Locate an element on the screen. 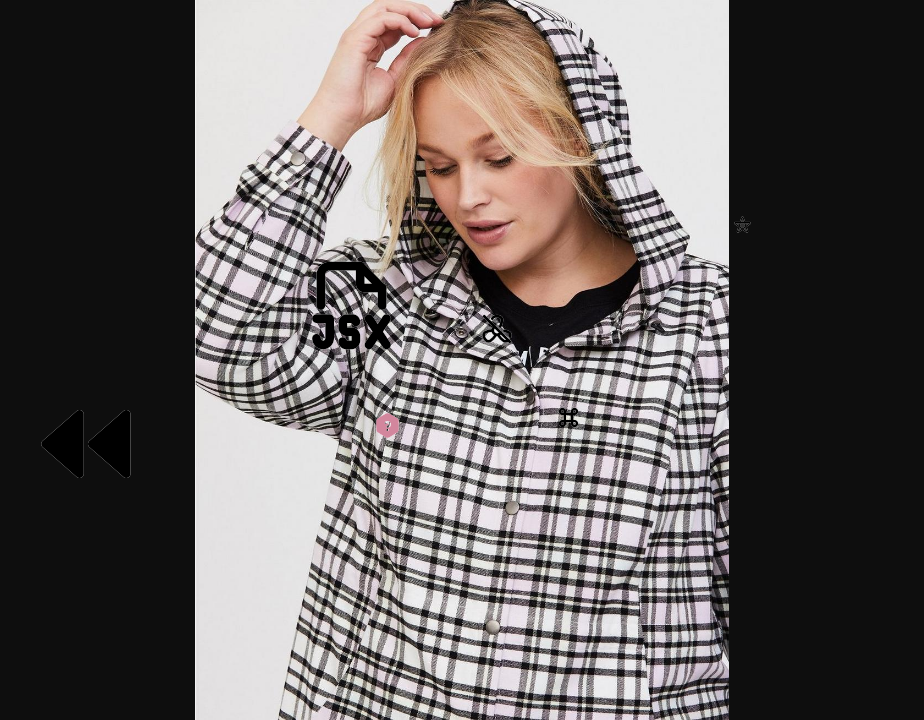 This screenshot has height=720, width=924. indicates occult or mystical content category is located at coordinates (742, 225).